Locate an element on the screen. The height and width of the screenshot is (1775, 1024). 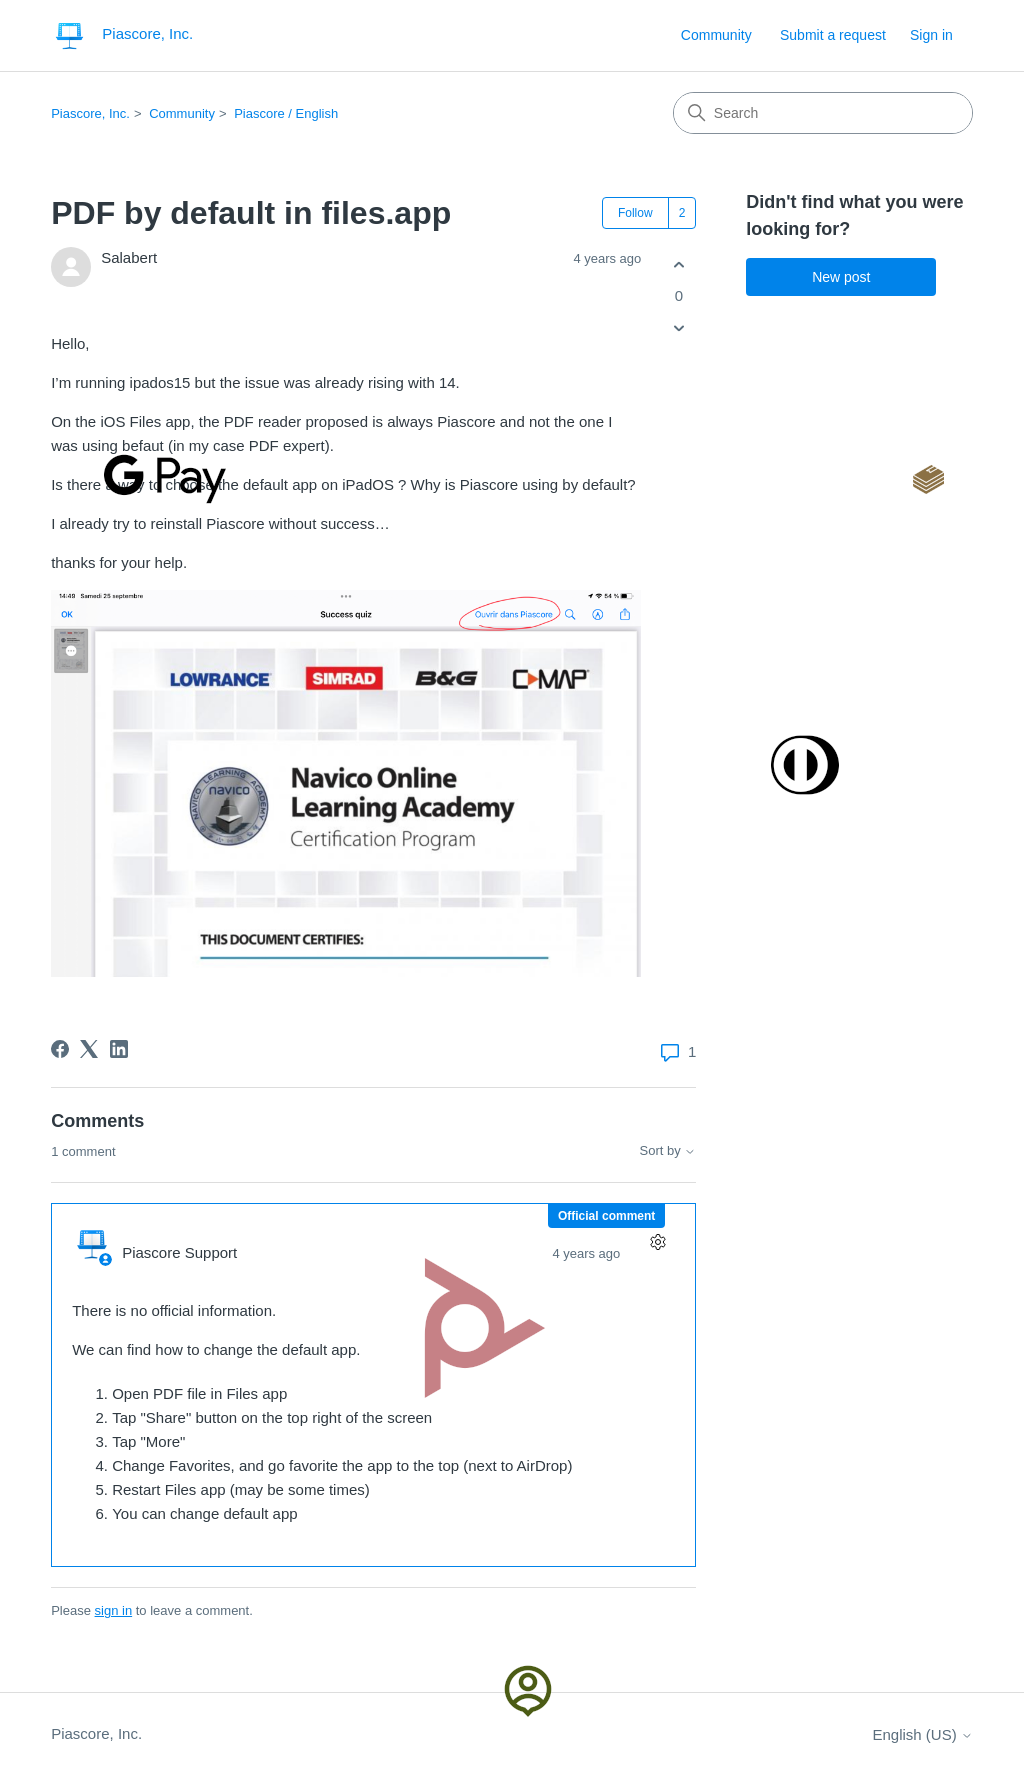
pay with Diners Club credit card is located at coordinates (805, 765).